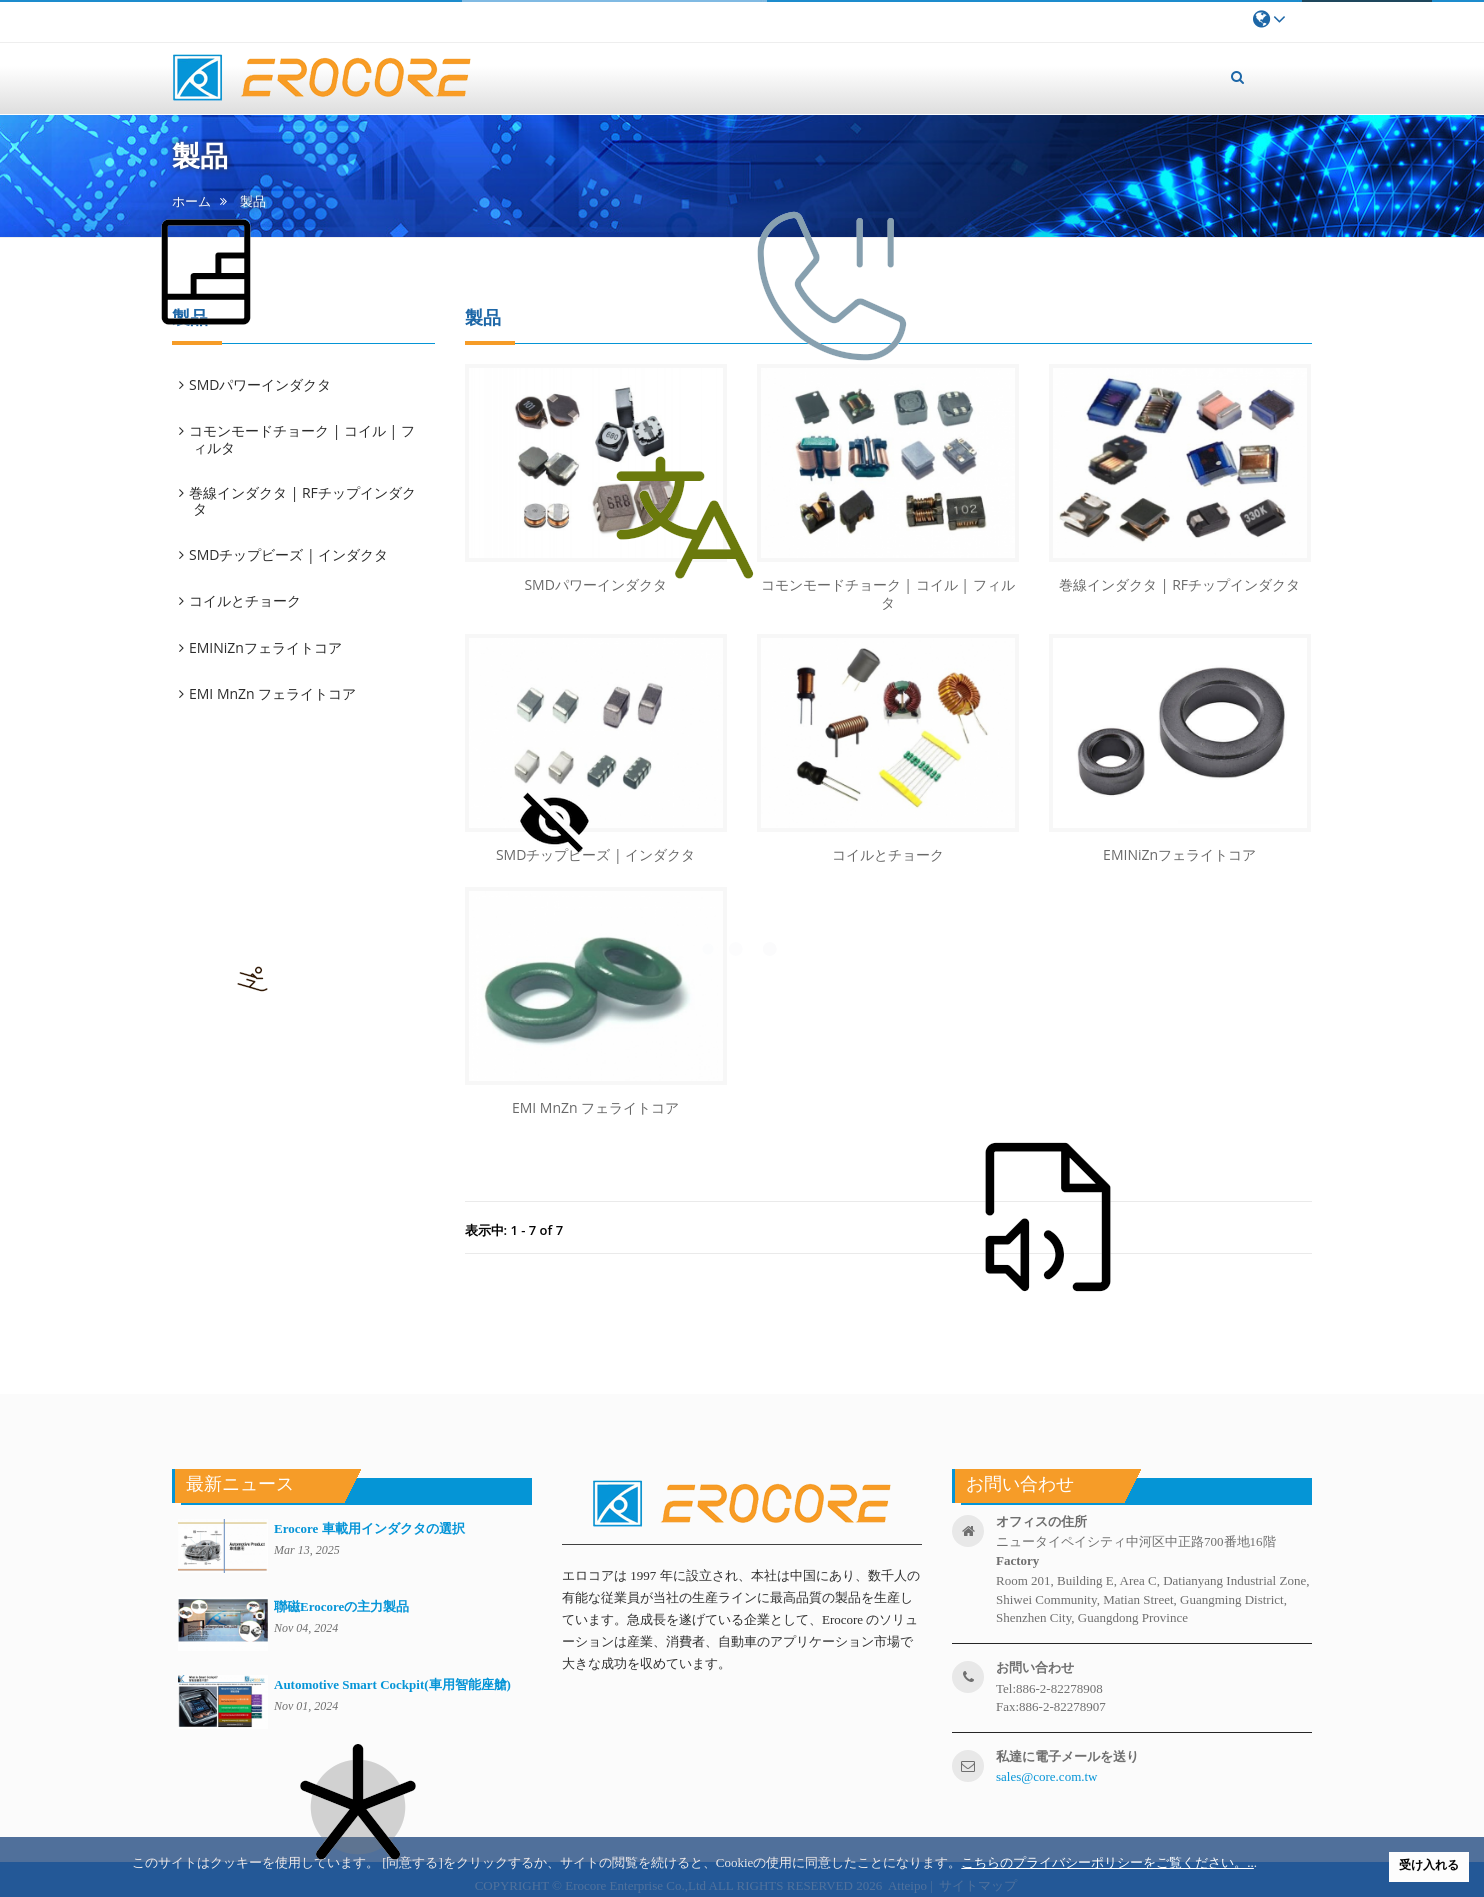 This screenshot has height=1897, width=1484. What do you see at coordinates (252, 979) in the screenshot?
I see `access skiing or winter sports activities` at bounding box center [252, 979].